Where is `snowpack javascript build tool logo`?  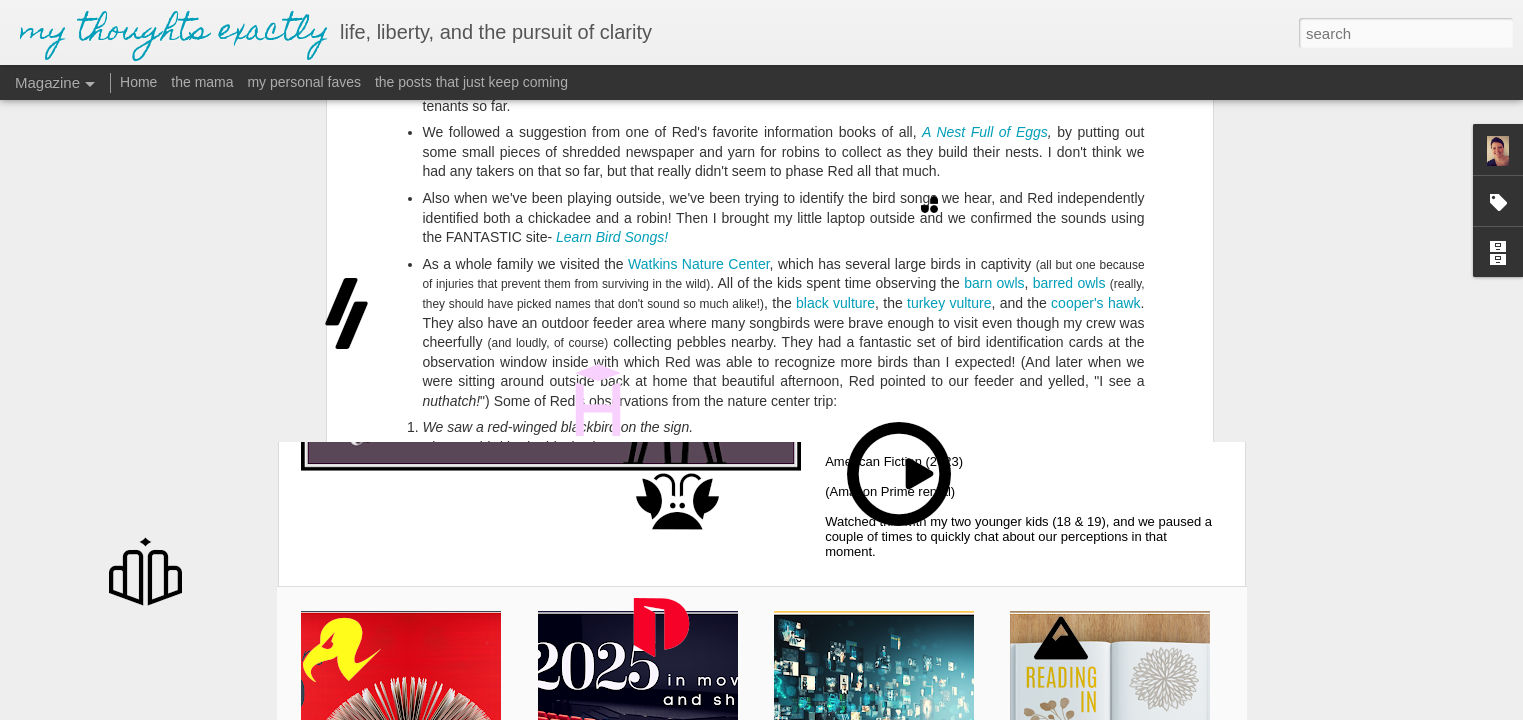
snowpack javascript build tool logo is located at coordinates (1061, 638).